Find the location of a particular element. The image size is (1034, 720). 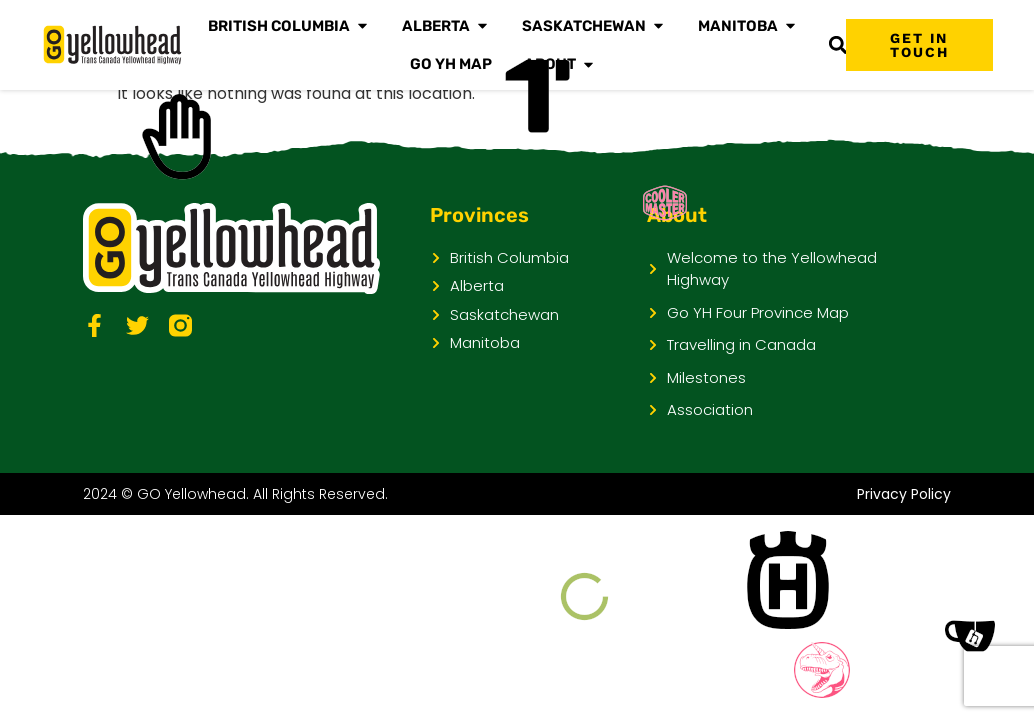

access design or creative tools is located at coordinates (538, 94).